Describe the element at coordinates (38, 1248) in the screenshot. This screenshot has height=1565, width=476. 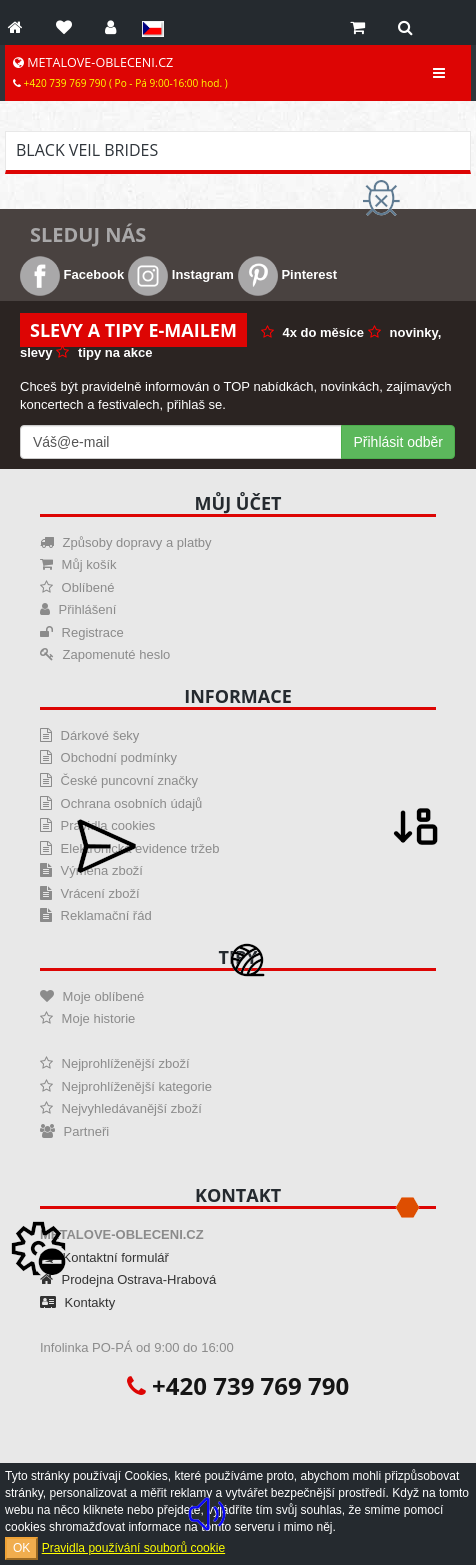
I see `exclude file or folder from settings` at that location.